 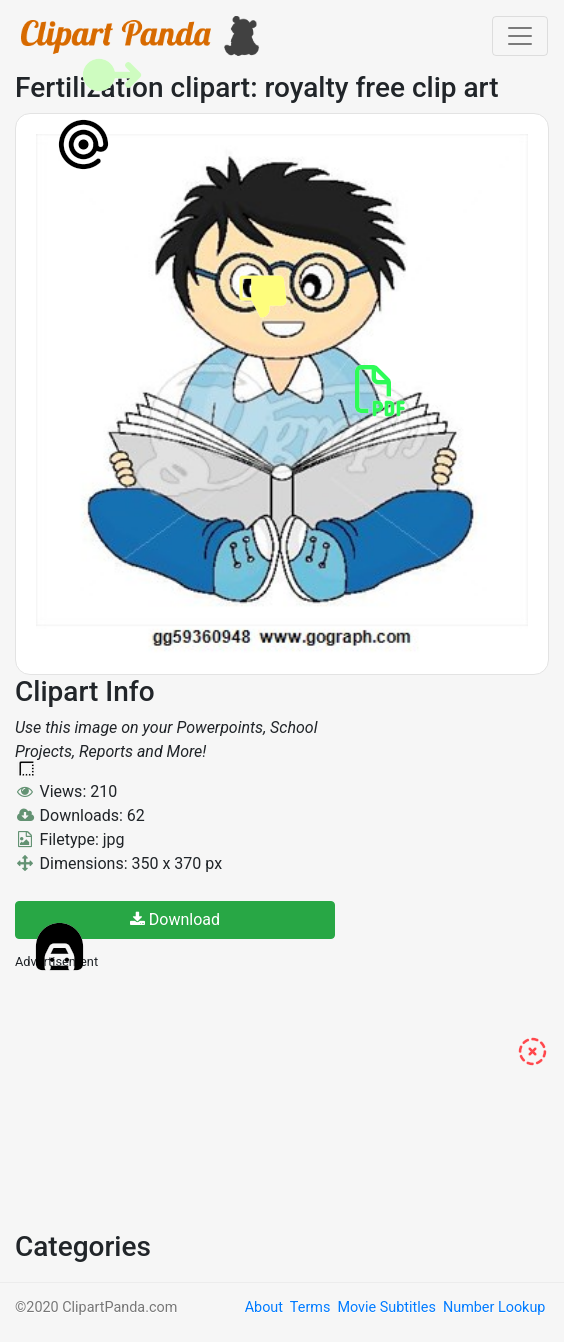 I want to click on mailgun email service integration, so click(x=83, y=144).